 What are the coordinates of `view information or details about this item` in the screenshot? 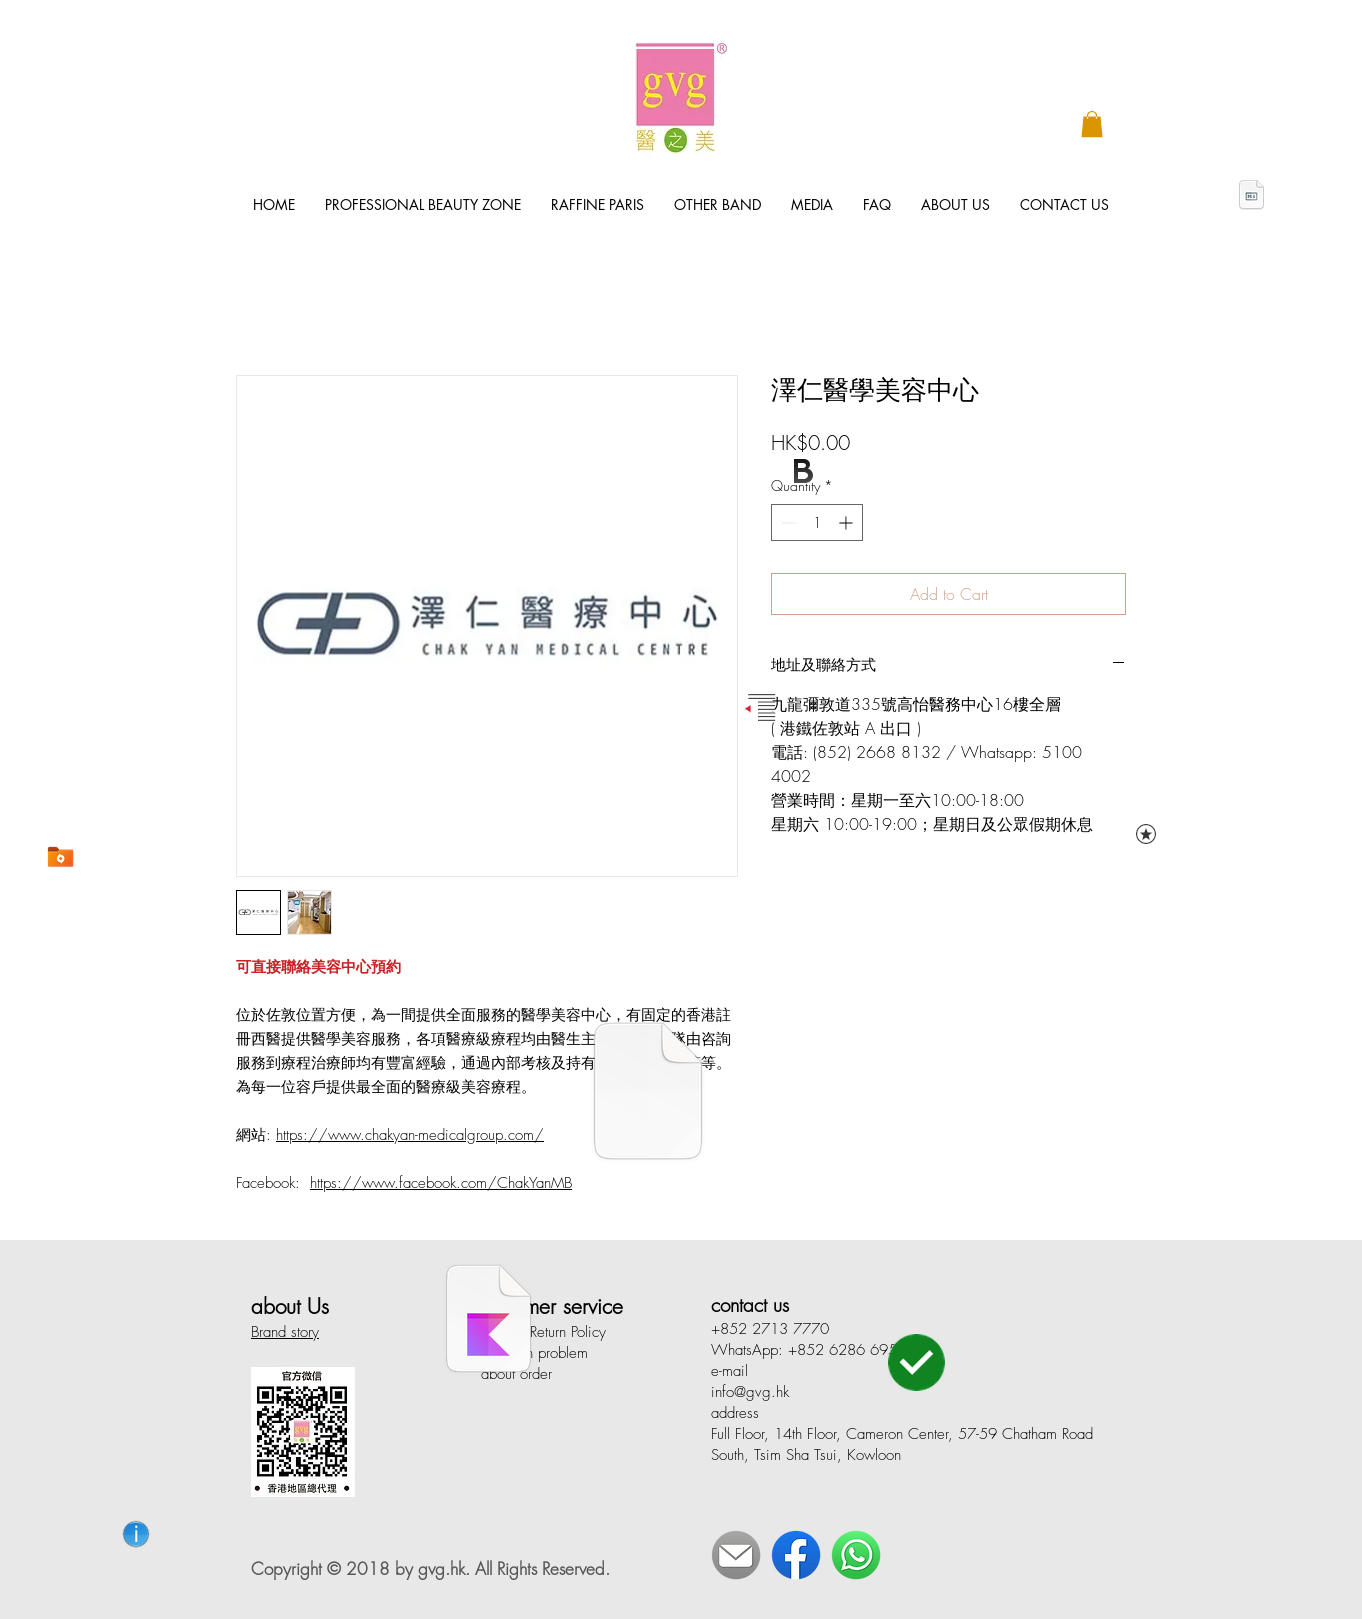 It's located at (136, 1534).